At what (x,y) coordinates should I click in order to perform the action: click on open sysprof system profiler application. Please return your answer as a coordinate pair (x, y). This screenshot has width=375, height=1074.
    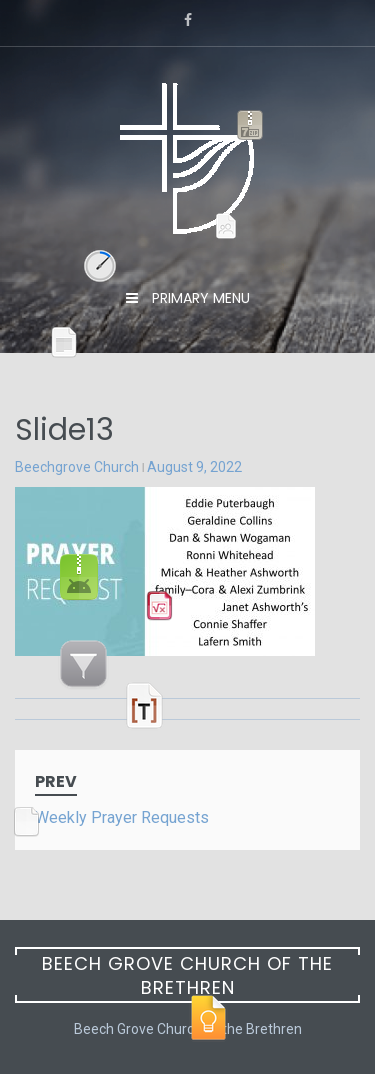
    Looking at the image, I should click on (100, 266).